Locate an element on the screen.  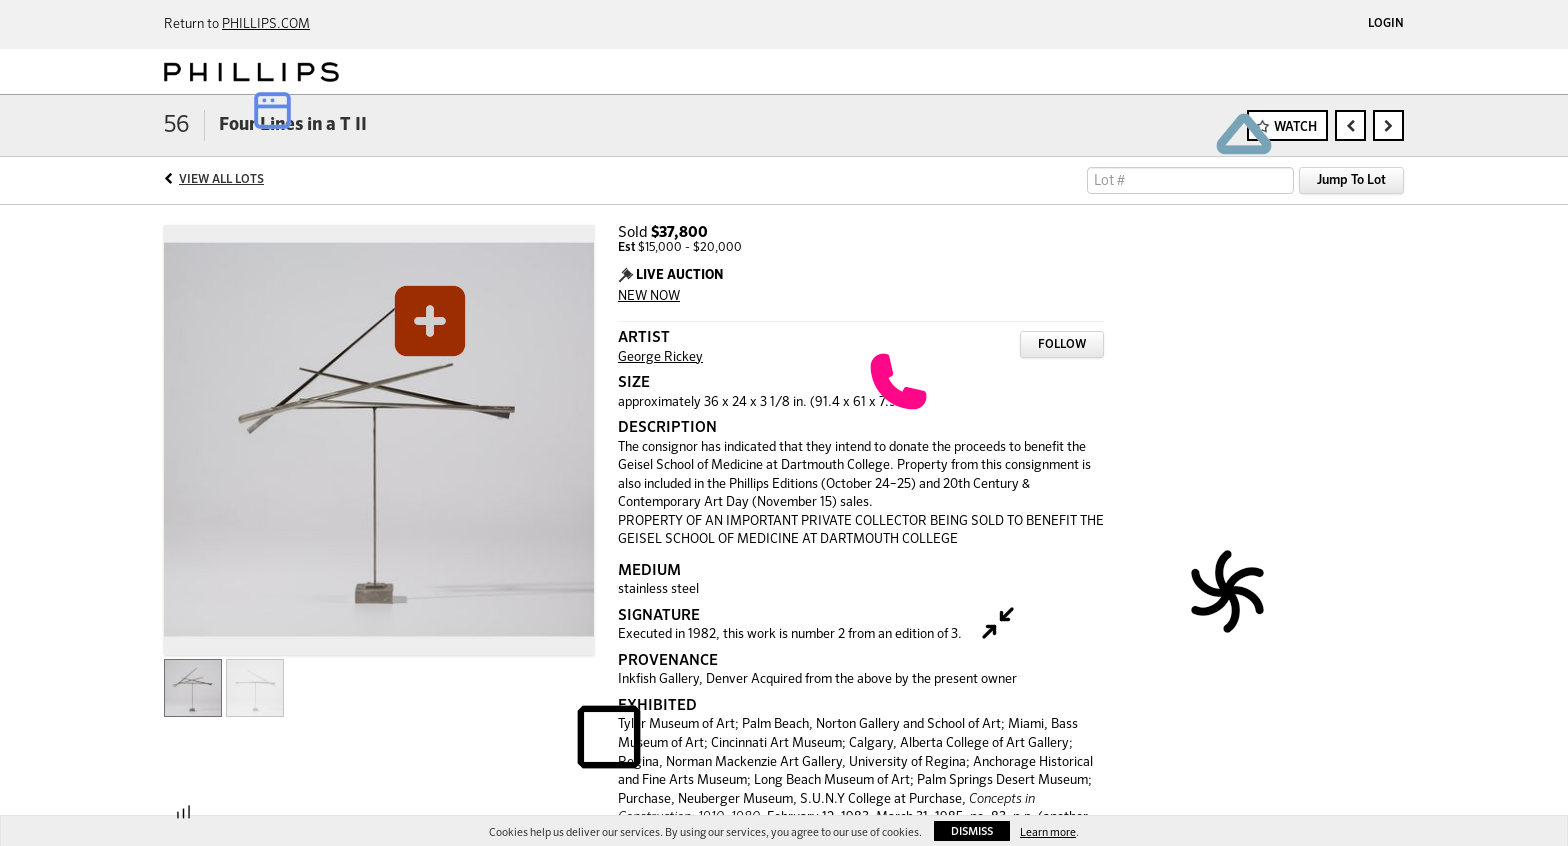
add a new item is located at coordinates (430, 321).